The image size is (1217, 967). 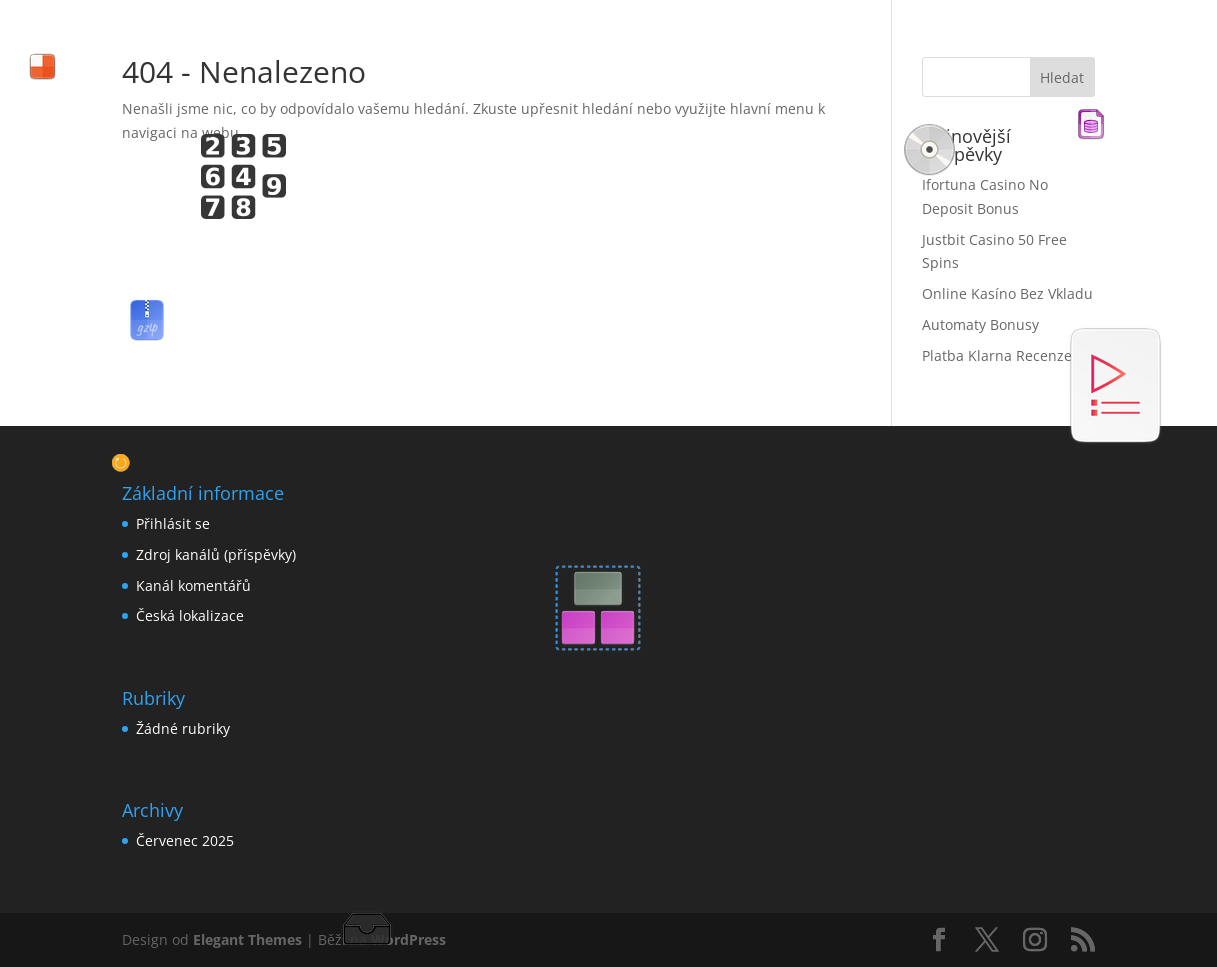 I want to click on indicates a DVD or optical disc drive, so click(x=929, y=149).